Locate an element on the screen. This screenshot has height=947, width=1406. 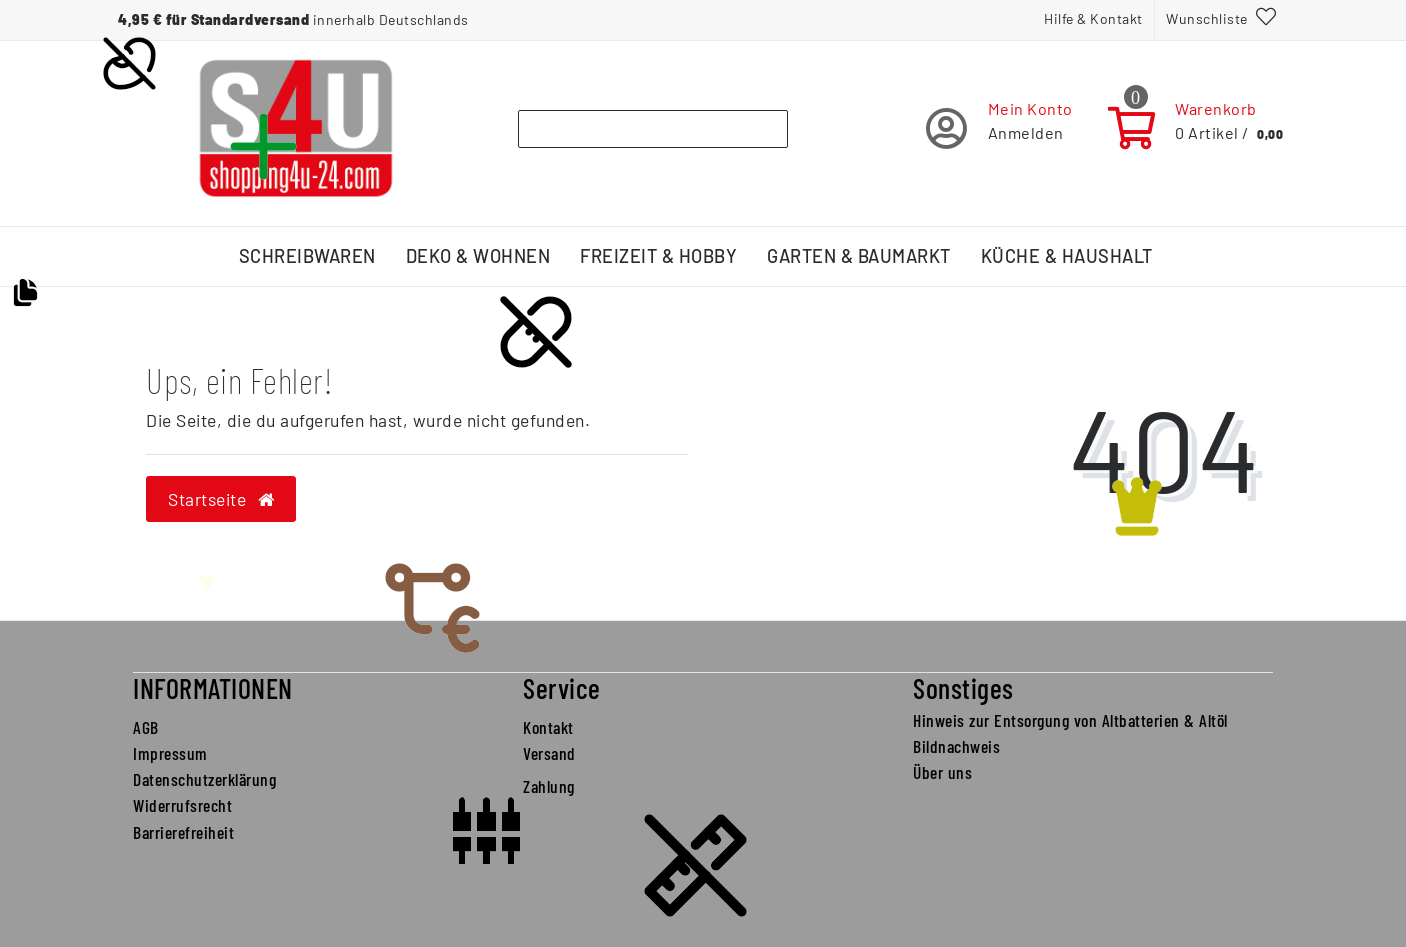
indicates item contains no beans or is bean-free is located at coordinates (129, 63).